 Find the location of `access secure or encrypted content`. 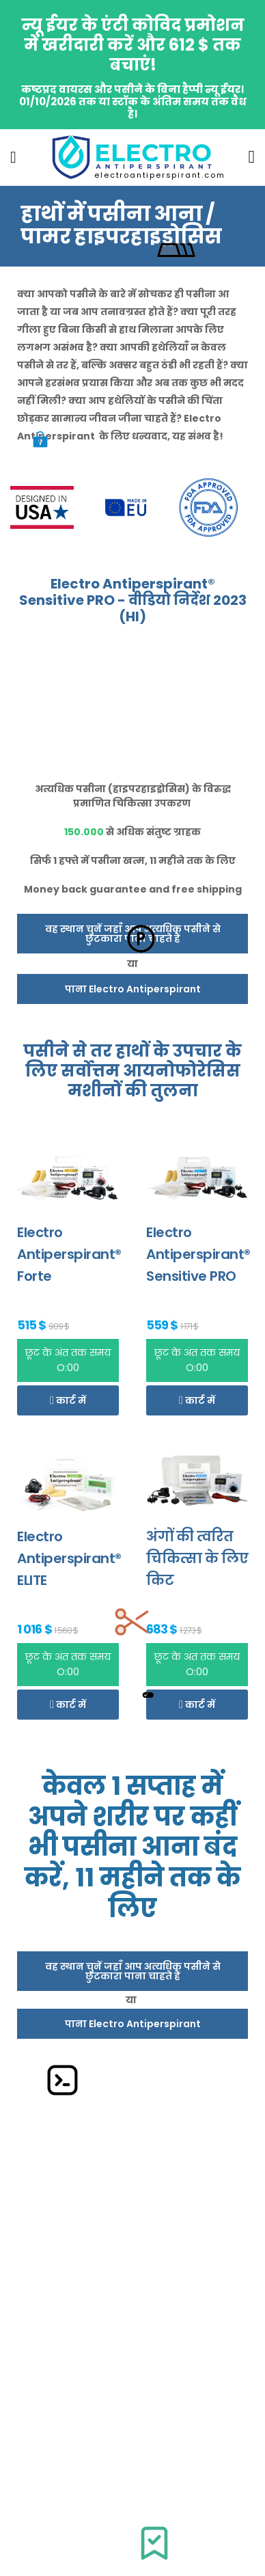

access secure or encrypted content is located at coordinates (40, 440).